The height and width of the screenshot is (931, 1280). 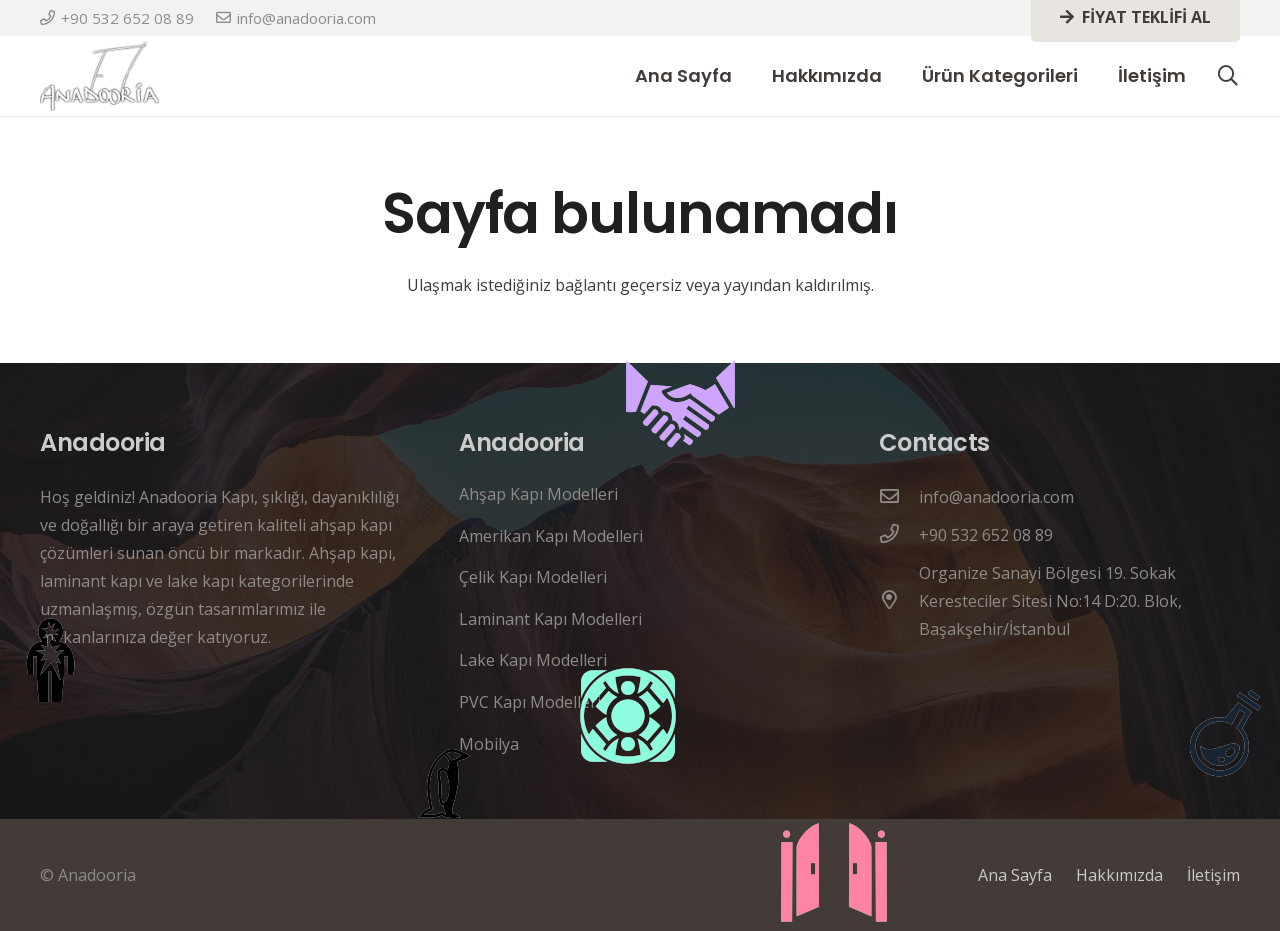 What do you see at coordinates (680, 404) in the screenshot?
I see `confirm a deal or agreement` at bounding box center [680, 404].